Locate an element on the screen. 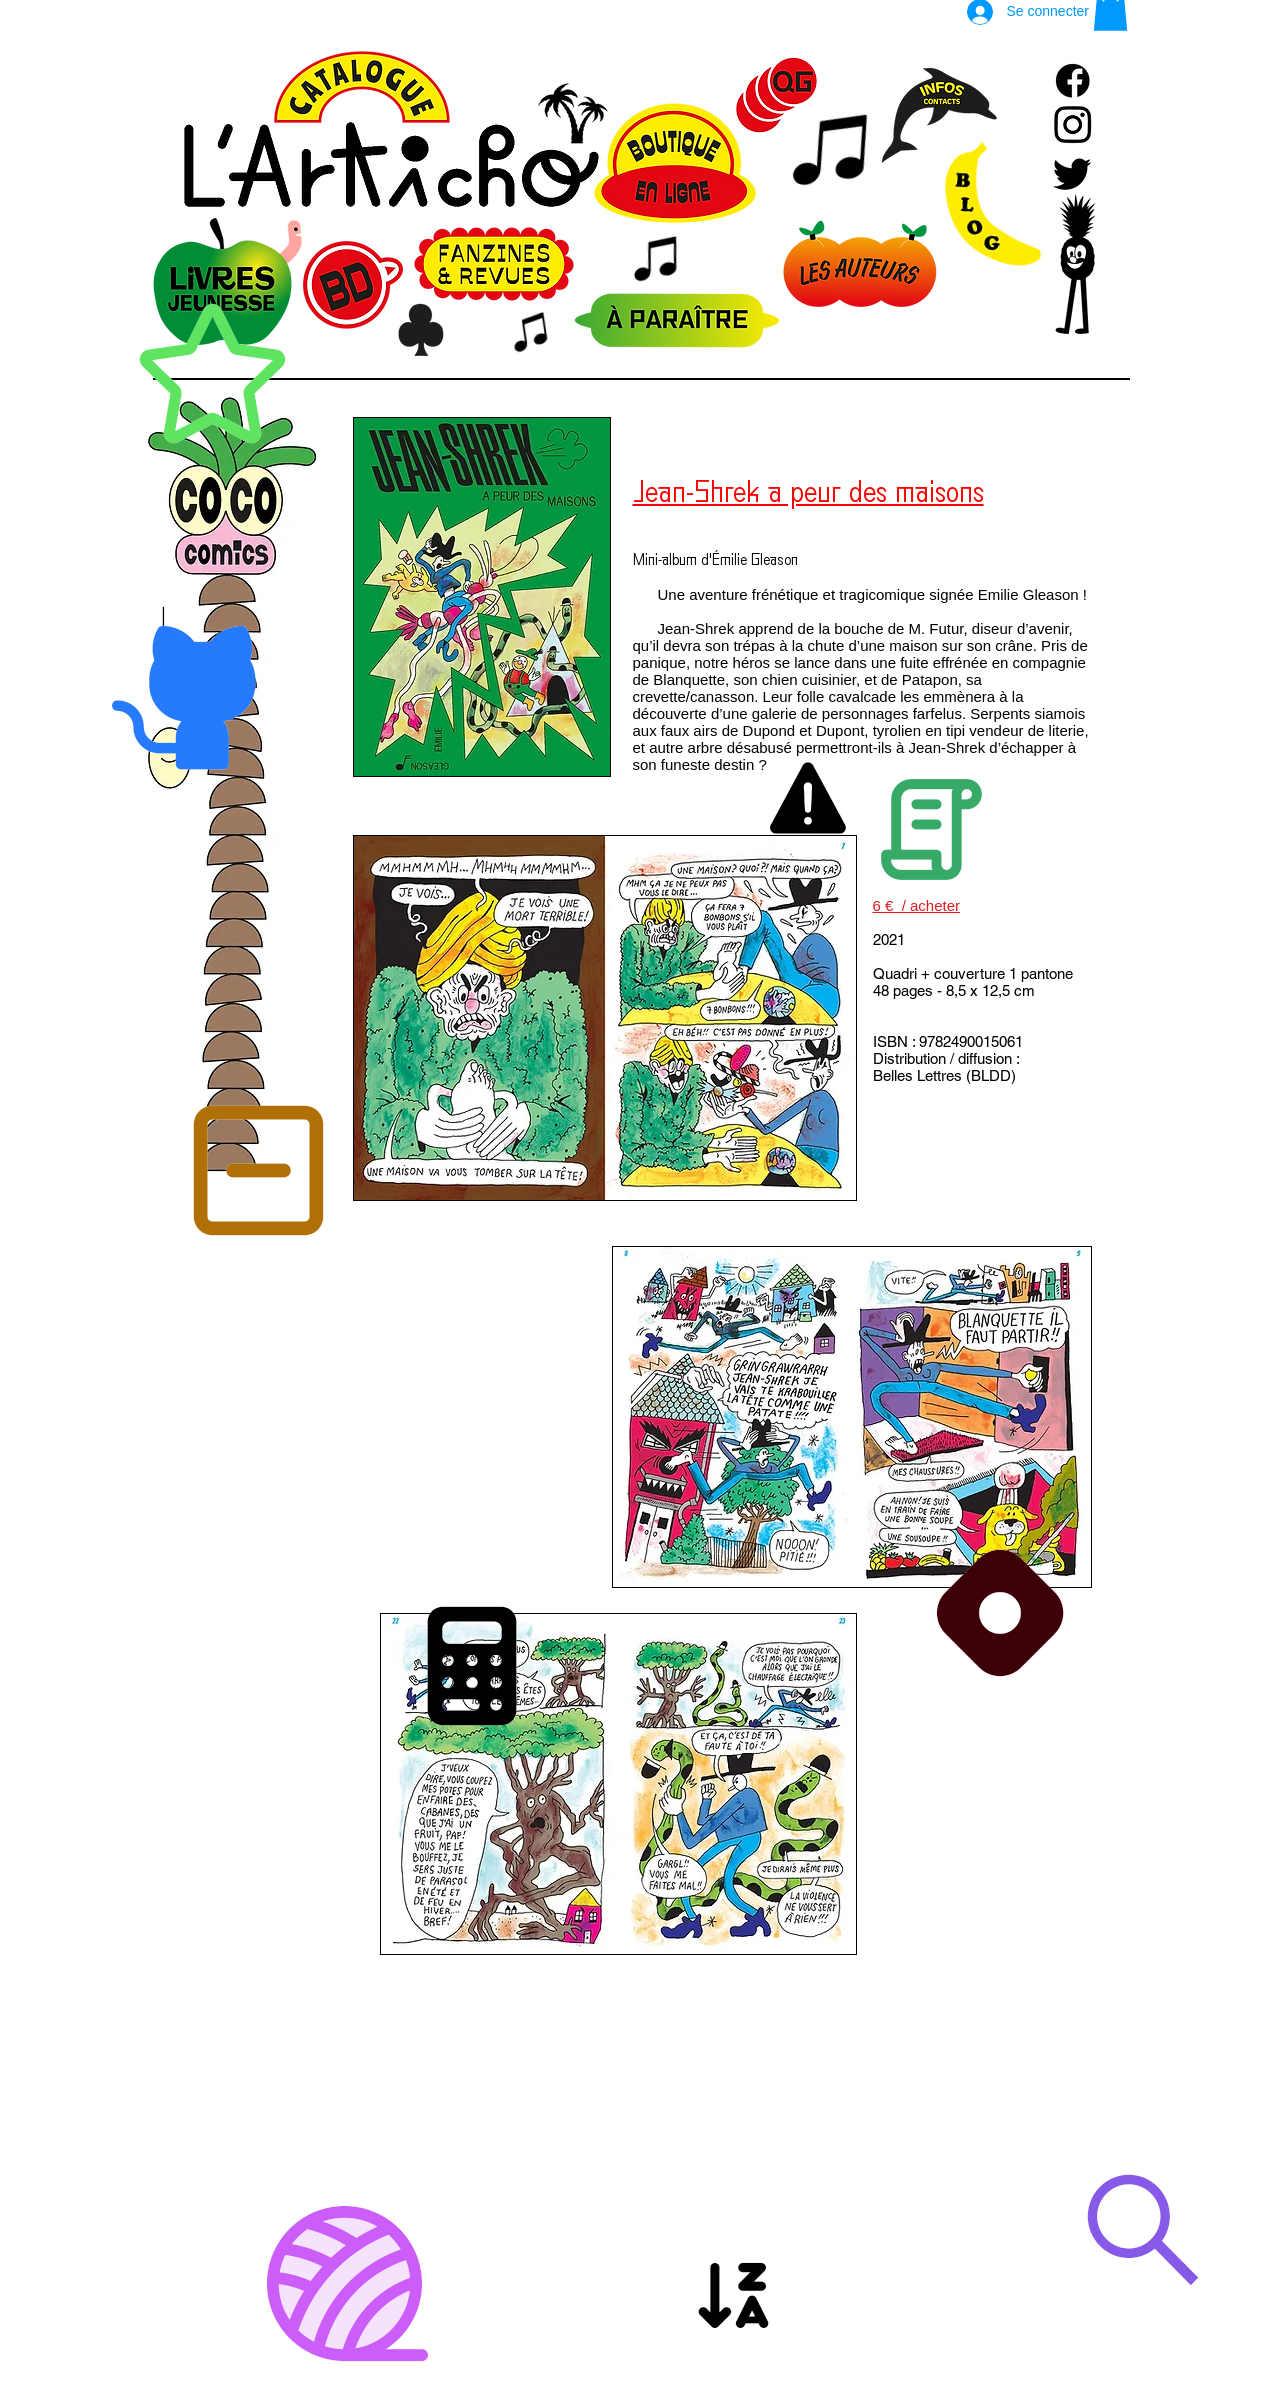 This screenshot has width=1285, height=2399. visit hashnode developer blog platform is located at coordinates (1000, 1613).